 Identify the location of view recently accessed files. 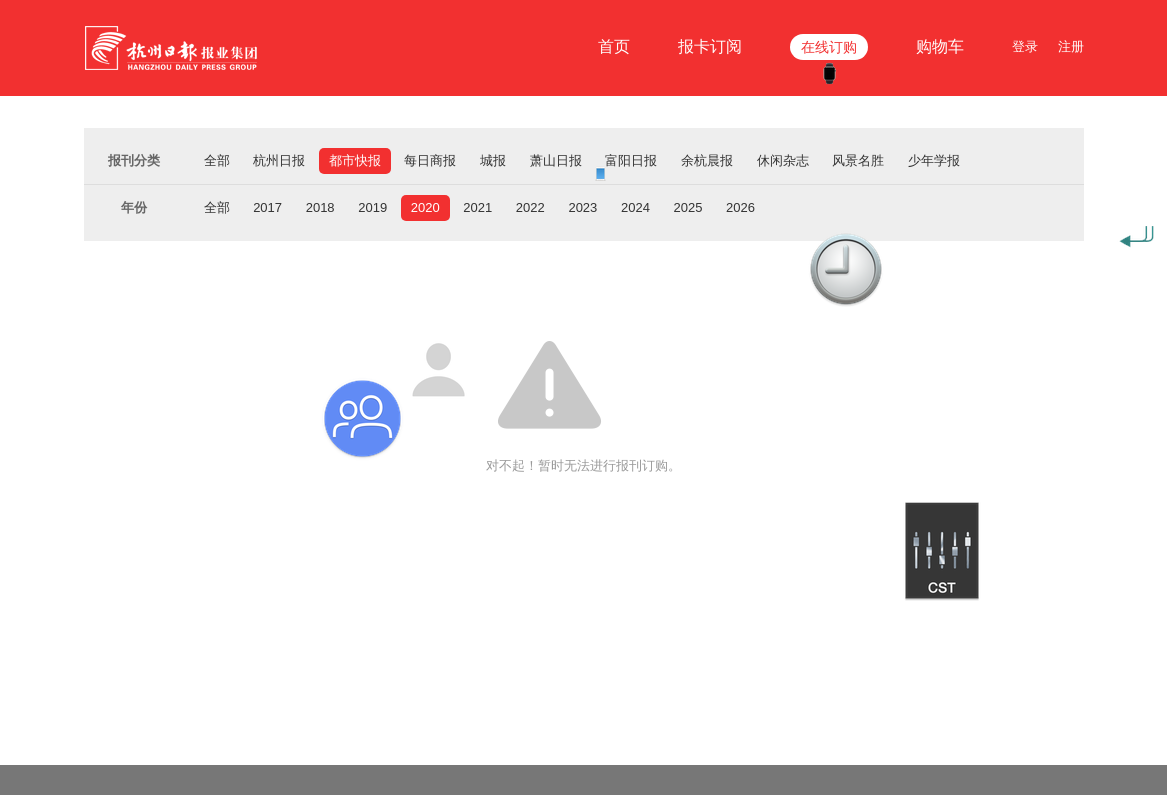
(846, 269).